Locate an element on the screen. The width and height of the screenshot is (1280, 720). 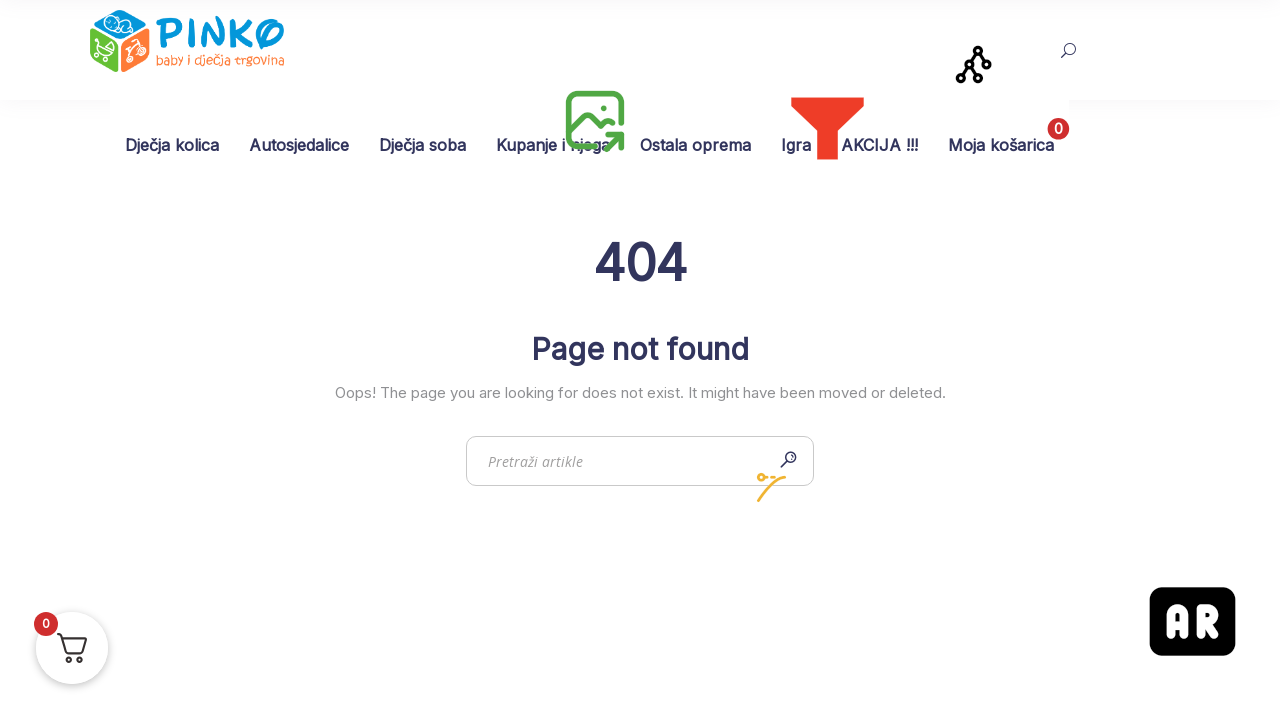
indicates augmented reality feature available is located at coordinates (1192, 621).